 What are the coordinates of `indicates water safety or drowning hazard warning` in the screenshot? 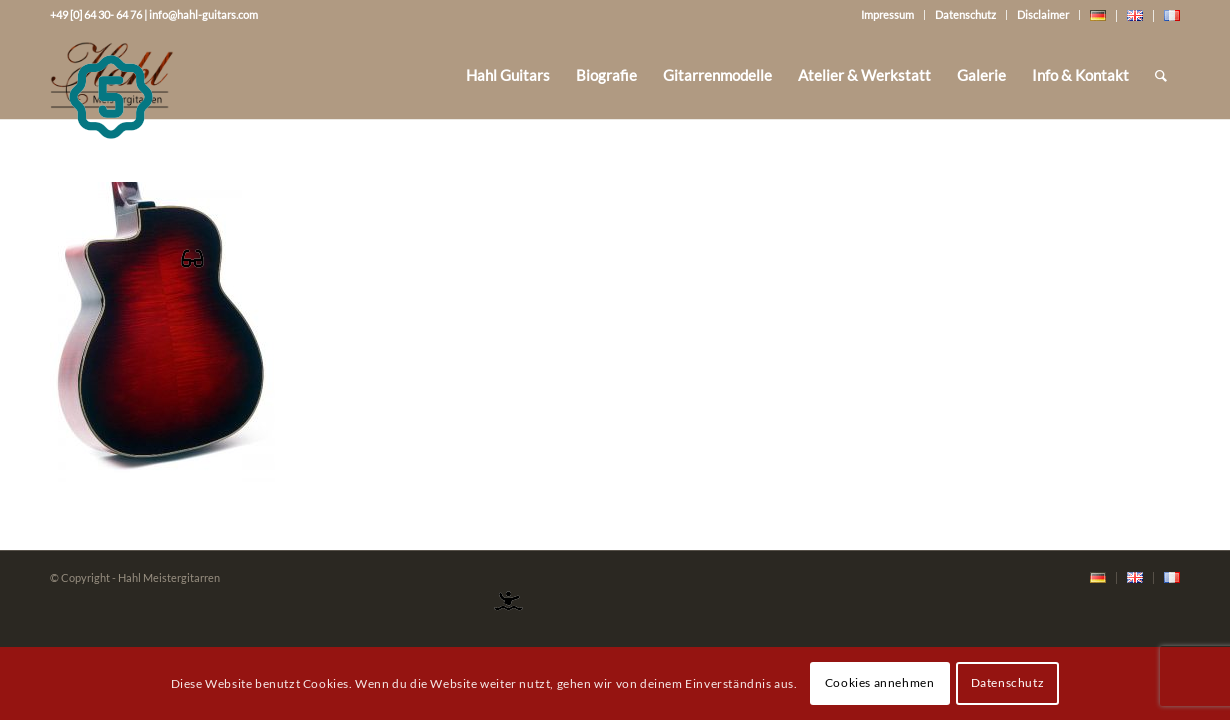 It's located at (508, 601).